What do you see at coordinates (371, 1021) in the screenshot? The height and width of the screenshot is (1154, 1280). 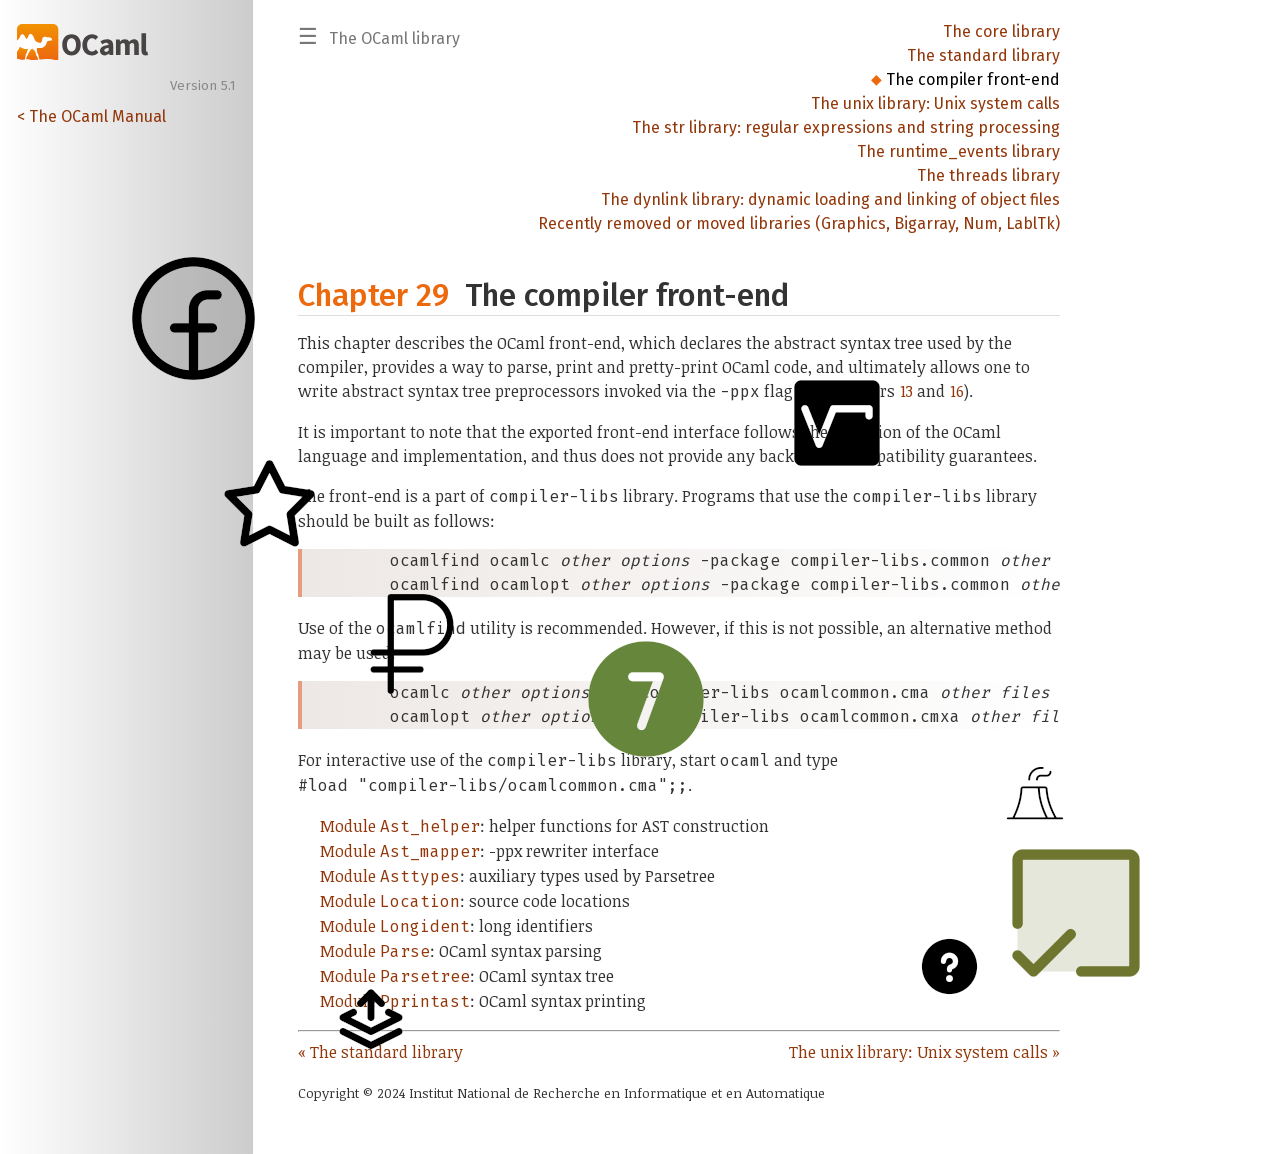 I see `pop item from stack` at bounding box center [371, 1021].